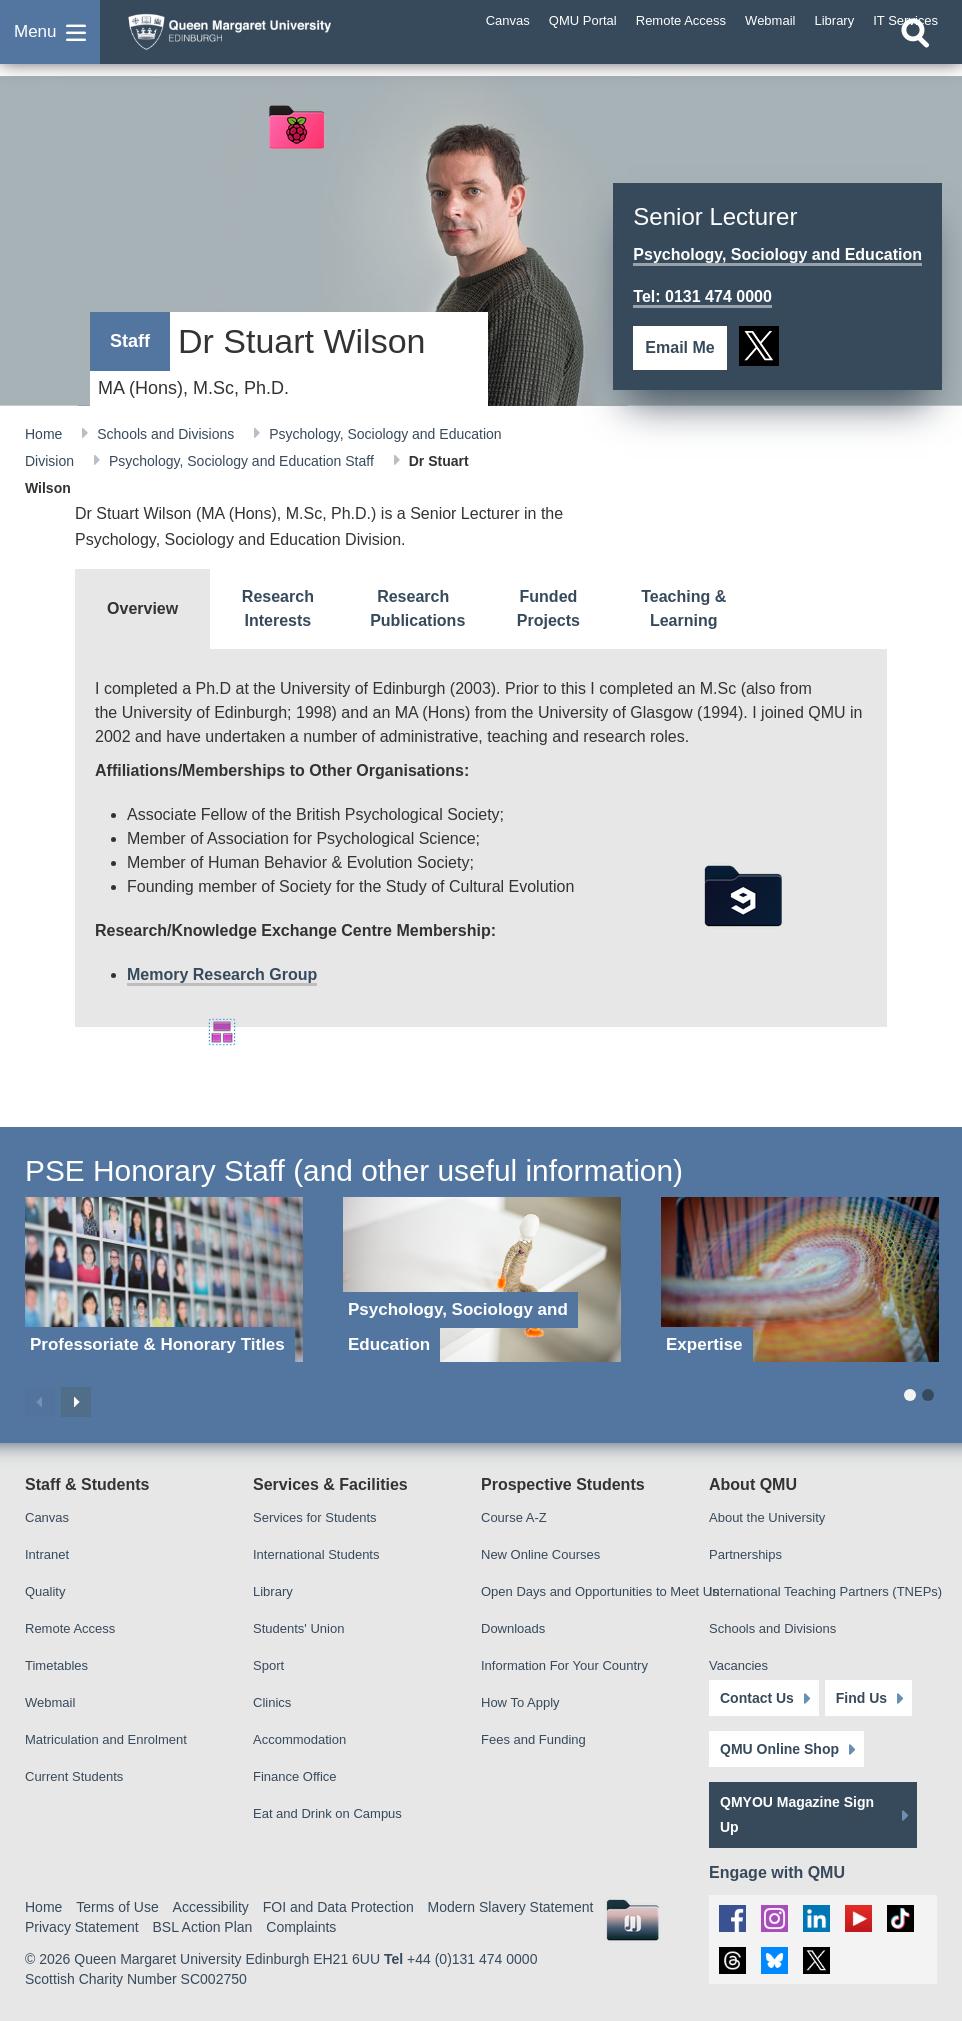  I want to click on open raspberry pi project files, so click(296, 128).